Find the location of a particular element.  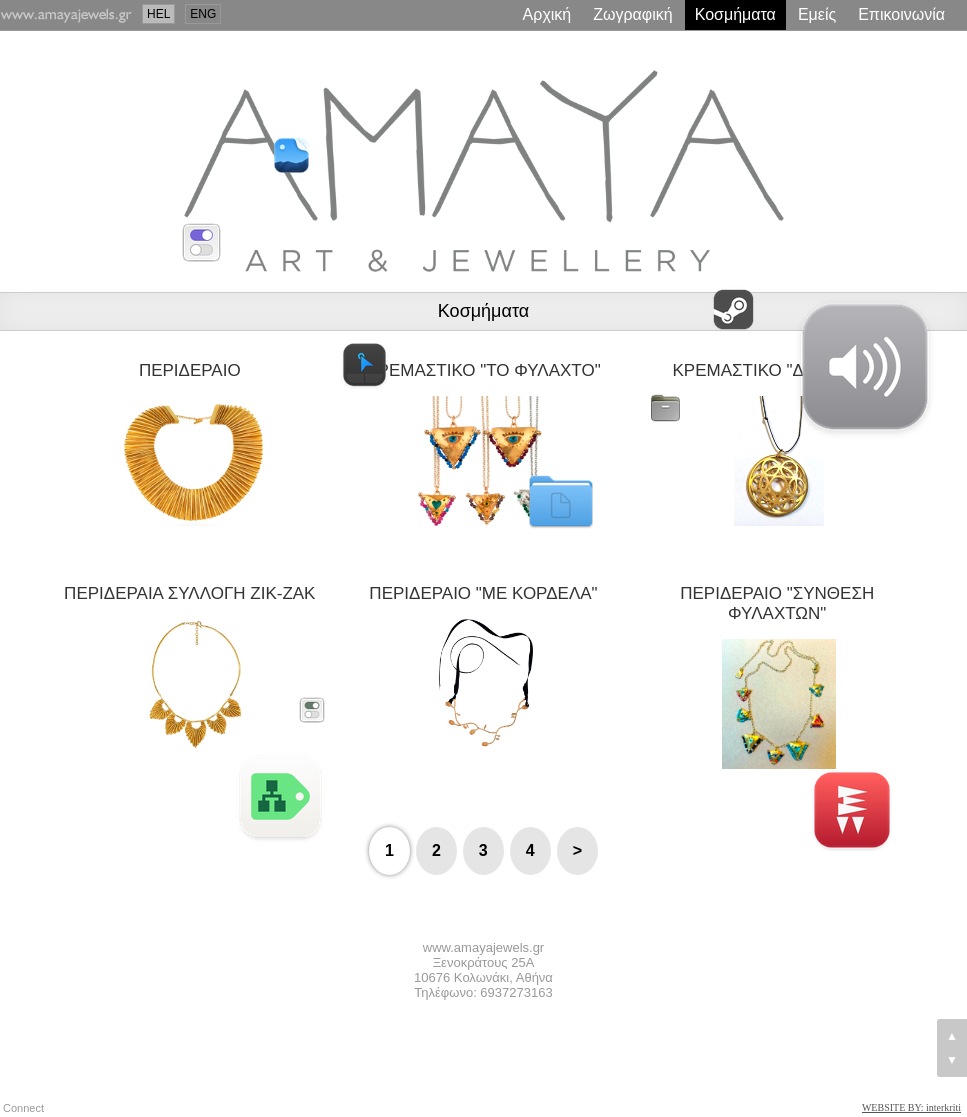

open steamos application is located at coordinates (733, 309).